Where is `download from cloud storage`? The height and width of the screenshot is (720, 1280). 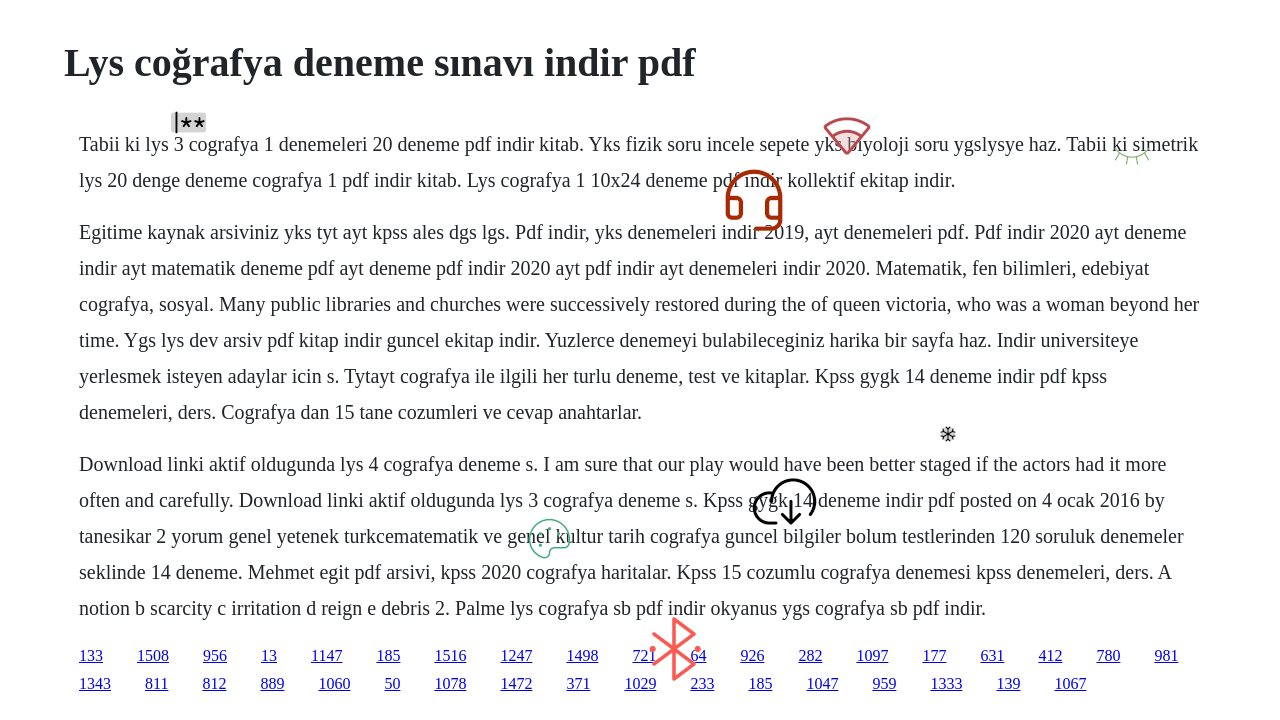
download from cloud storage is located at coordinates (784, 501).